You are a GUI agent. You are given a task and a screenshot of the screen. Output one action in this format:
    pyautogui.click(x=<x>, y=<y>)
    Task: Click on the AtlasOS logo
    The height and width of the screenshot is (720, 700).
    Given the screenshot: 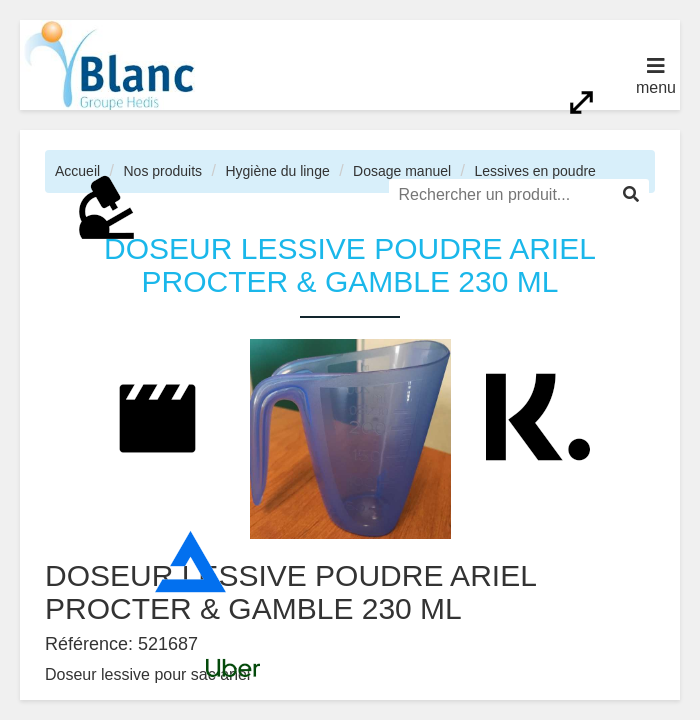 What is the action you would take?
    pyautogui.click(x=190, y=561)
    